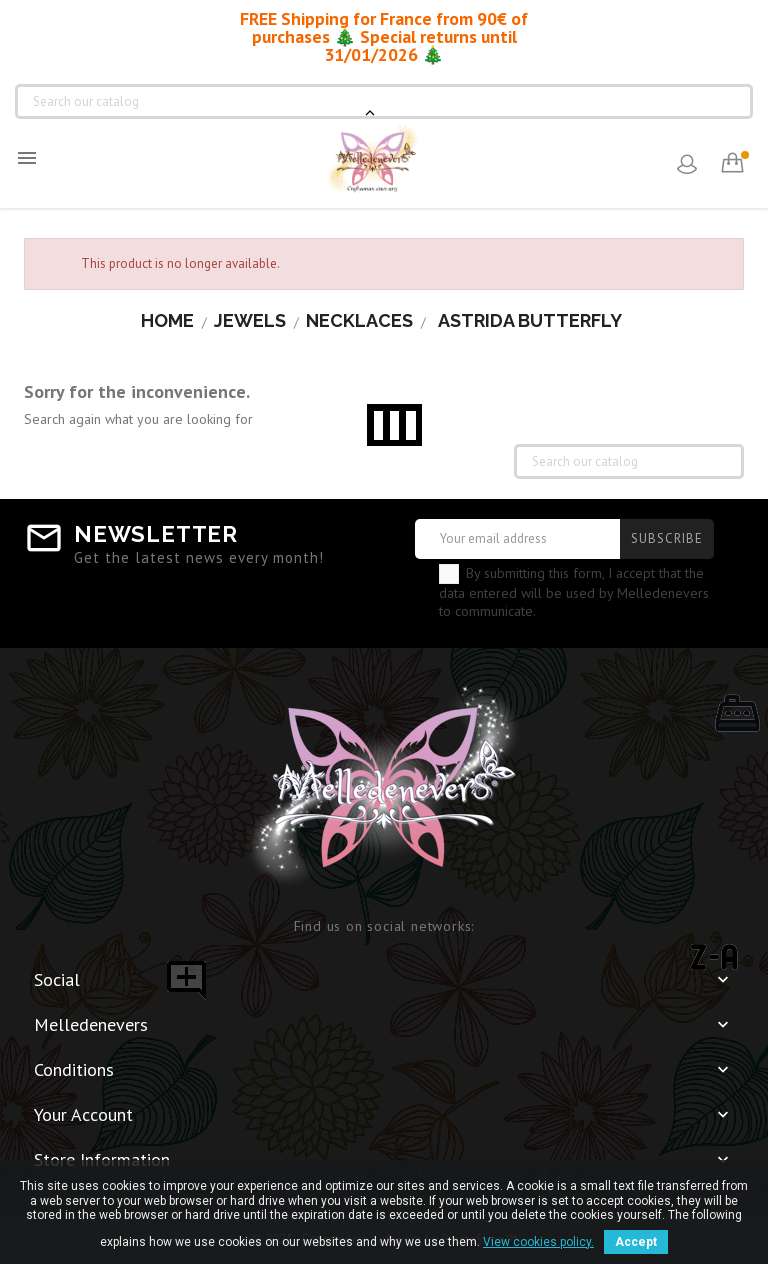 Image resolution: width=768 pixels, height=1264 pixels. Describe the element at coordinates (714, 957) in the screenshot. I see `sort items in reverse alphabetical order` at that location.